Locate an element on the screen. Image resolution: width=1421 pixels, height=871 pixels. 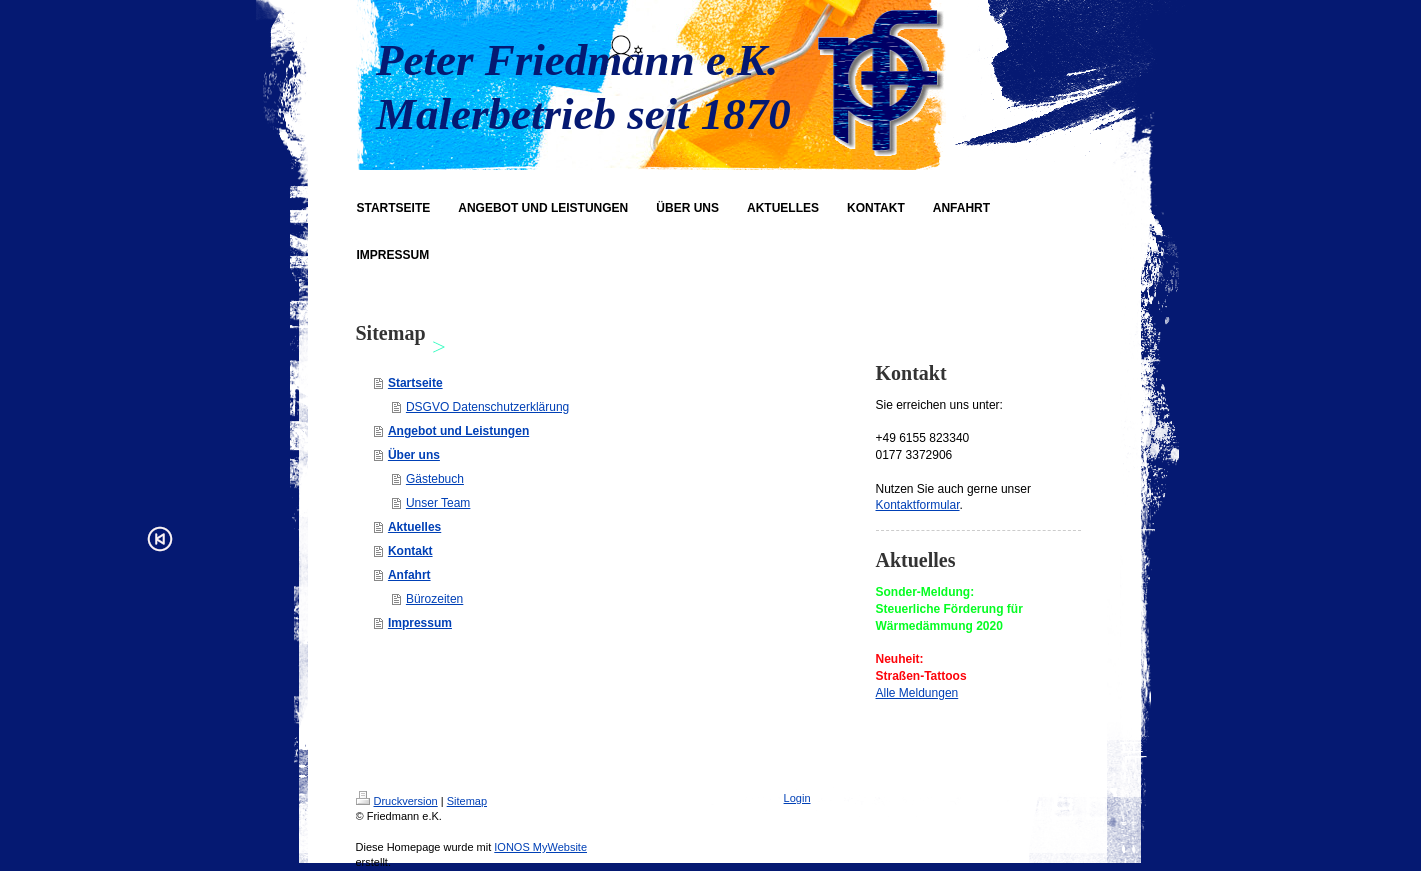
access user settings is located at coordinates (624, 49).